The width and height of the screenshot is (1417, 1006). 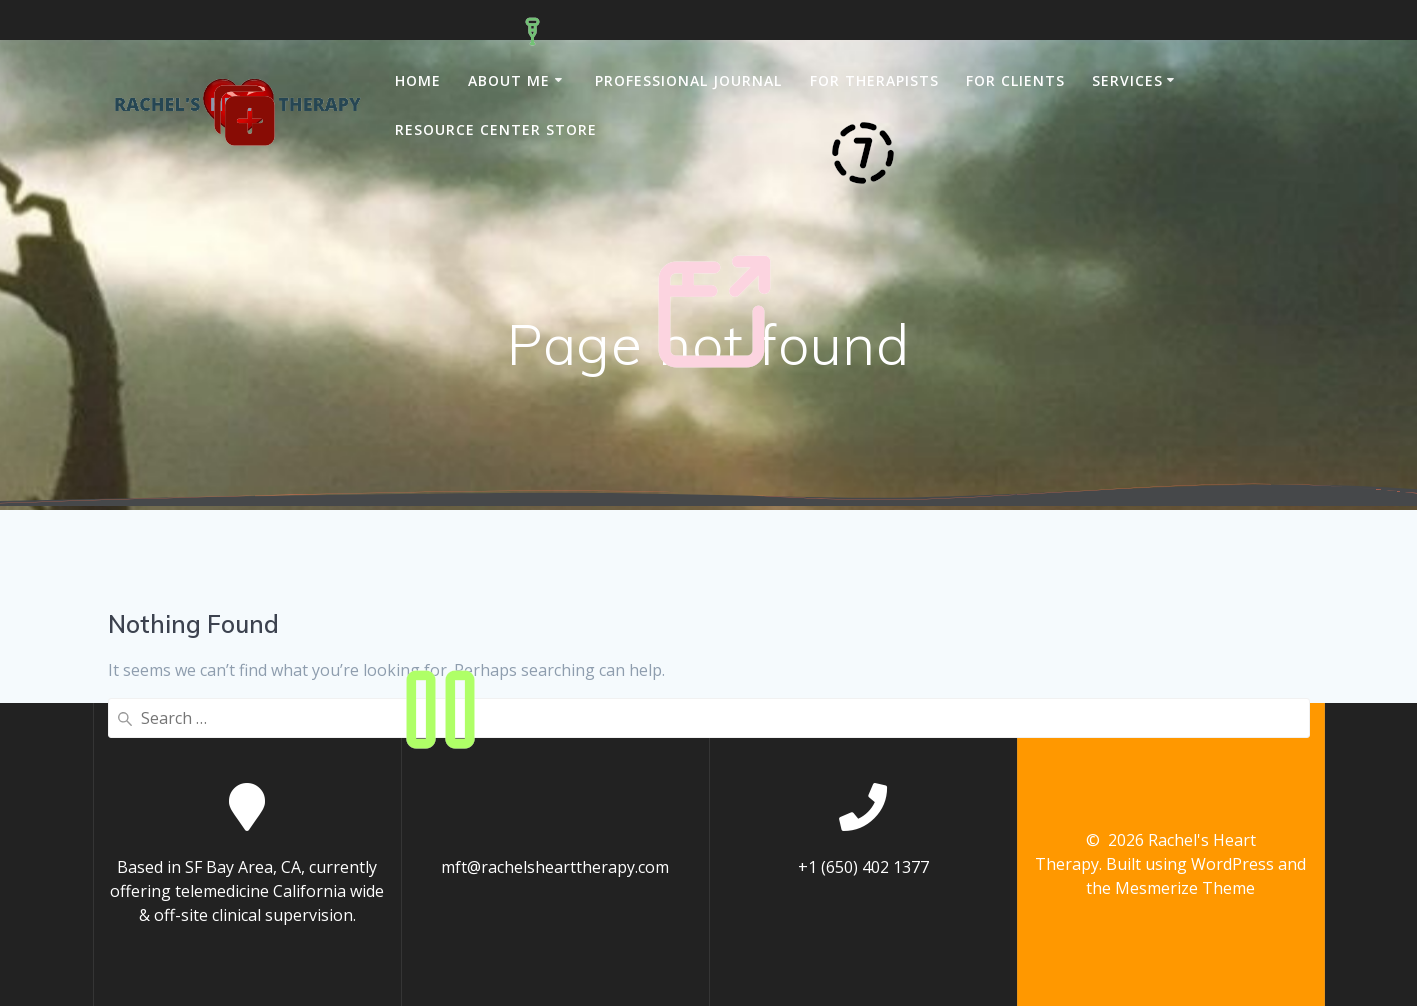 I want to click on step 7 in a multi-step process, so click(x=863, y=153).